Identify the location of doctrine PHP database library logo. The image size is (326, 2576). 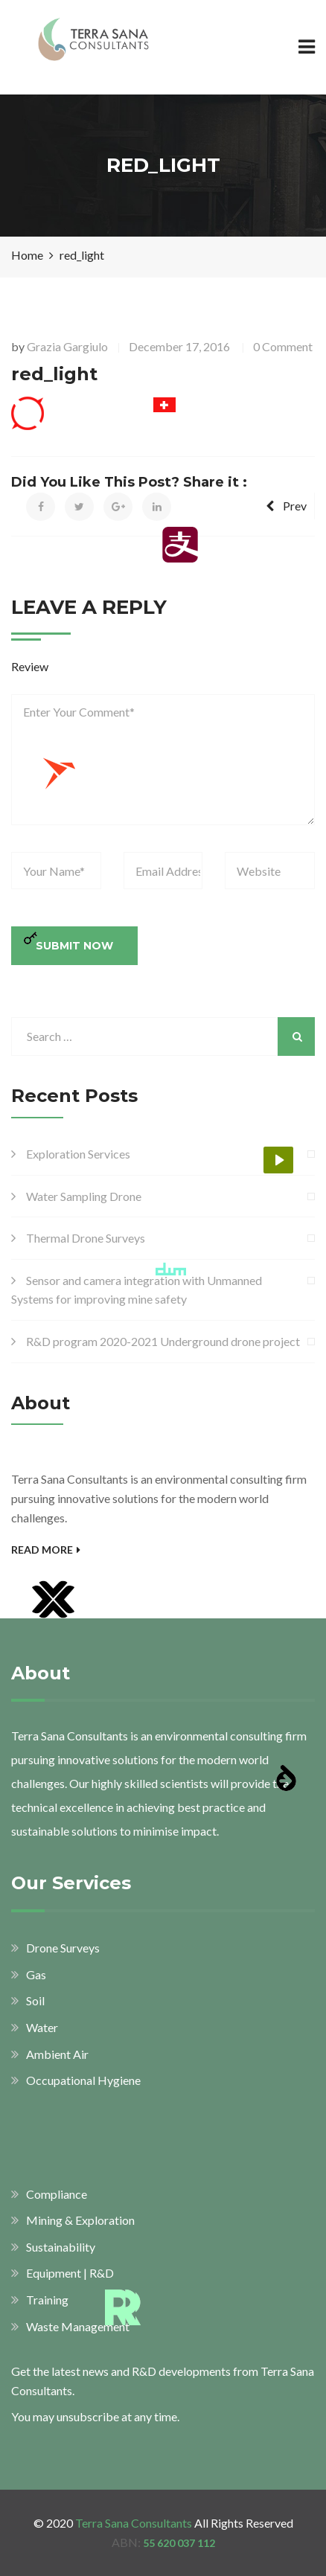
(286, 1778).